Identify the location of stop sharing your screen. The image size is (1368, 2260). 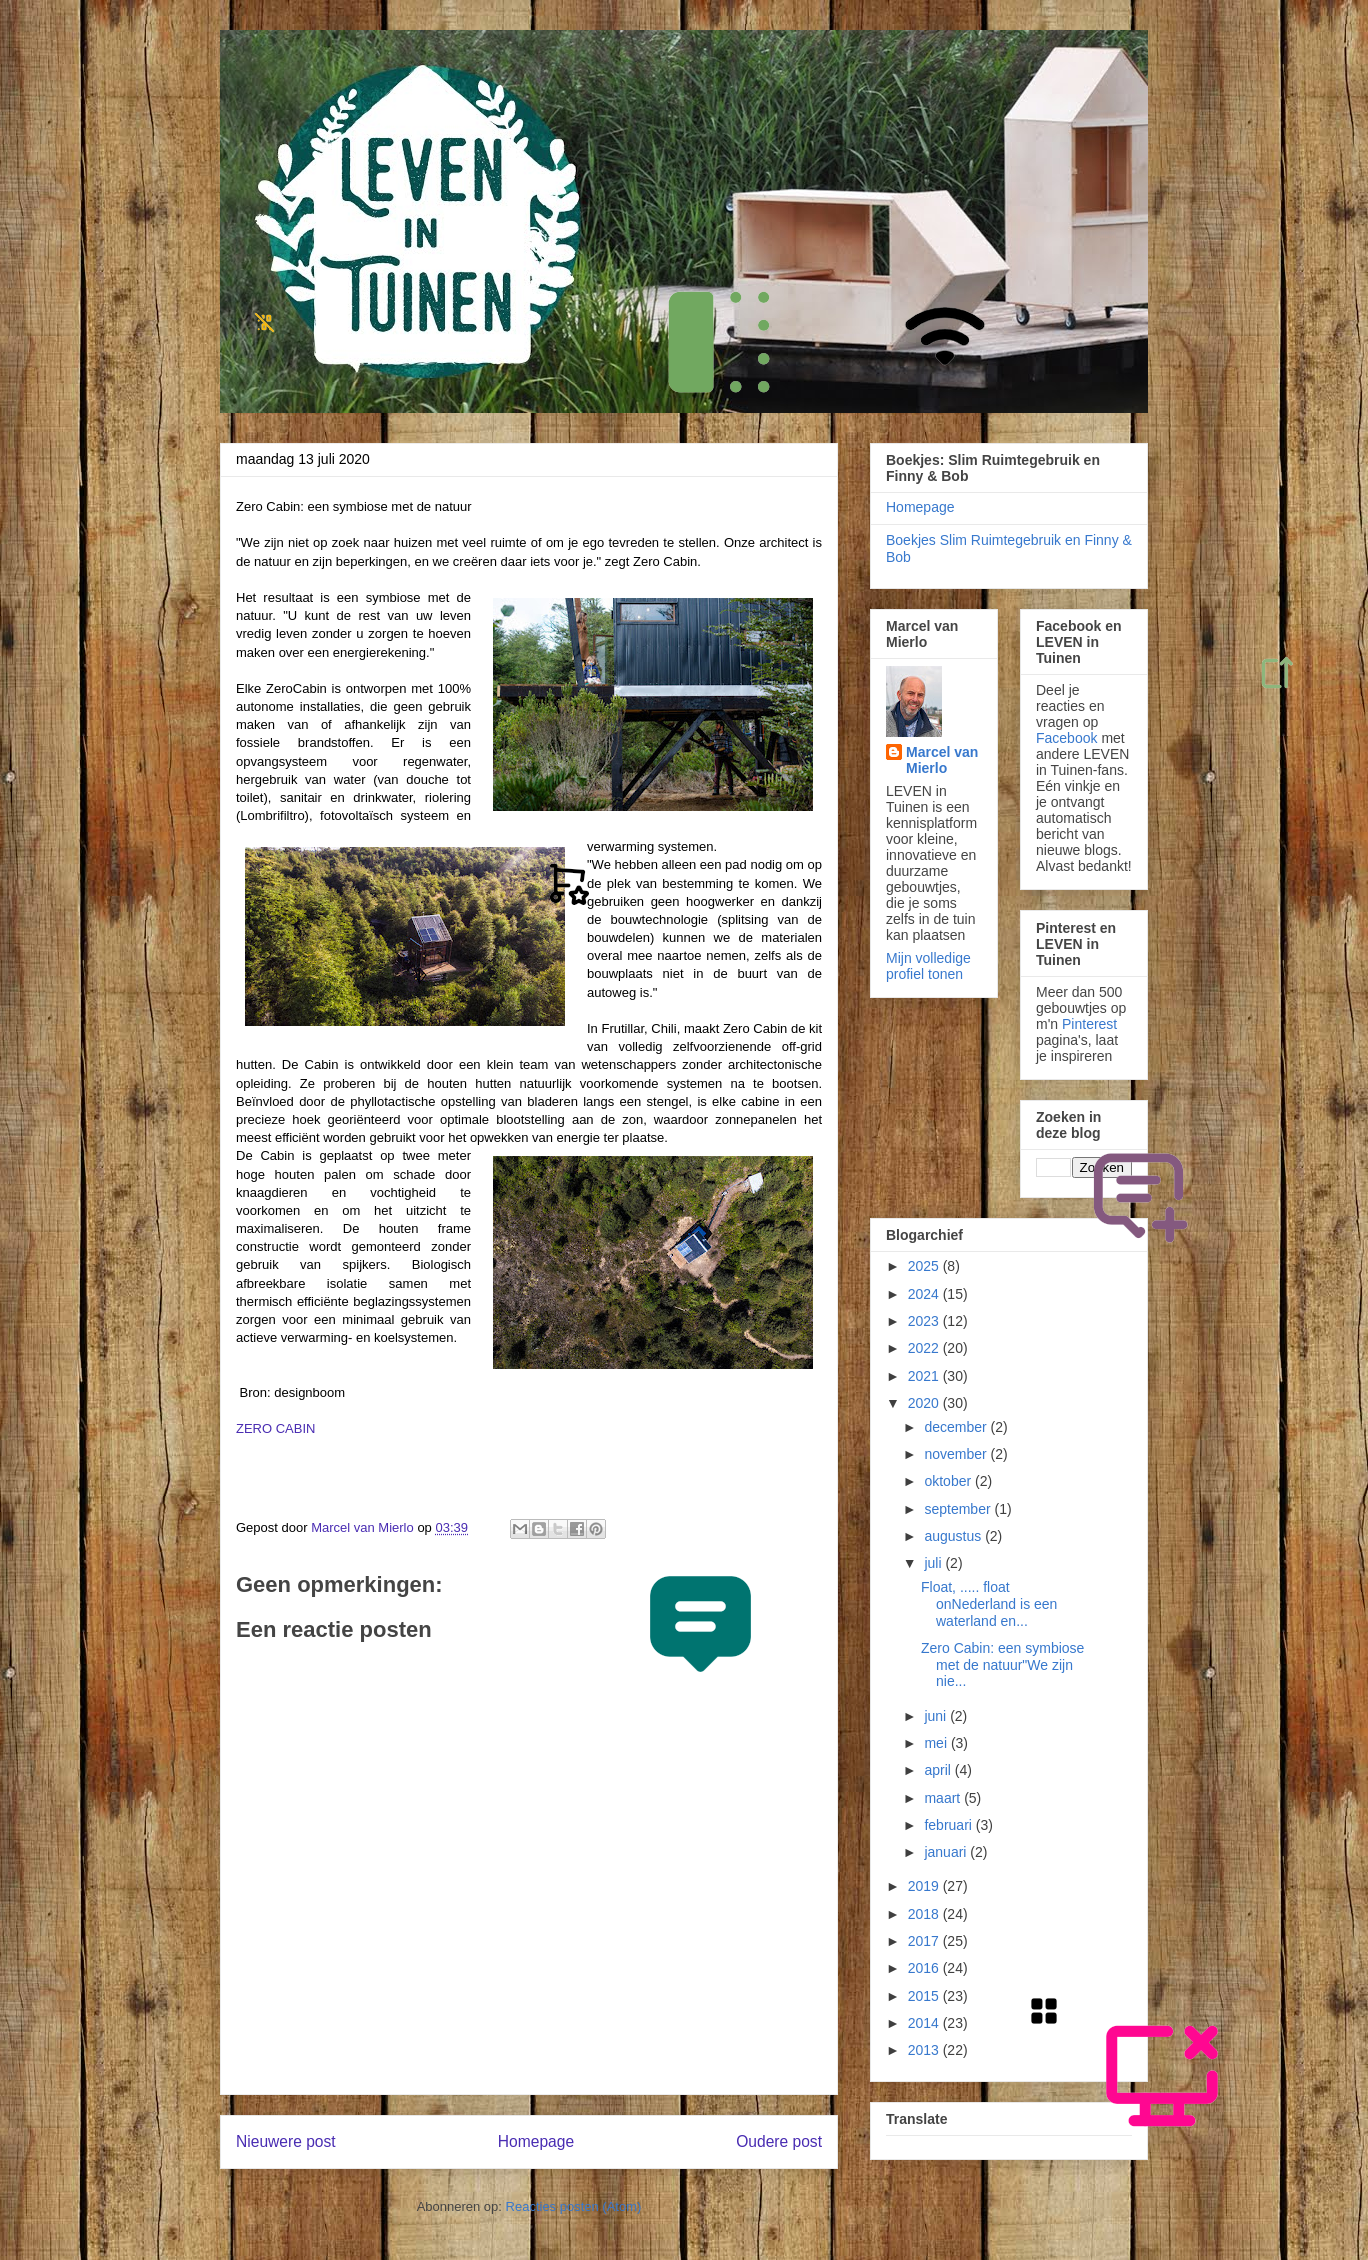
(1162, 2076).